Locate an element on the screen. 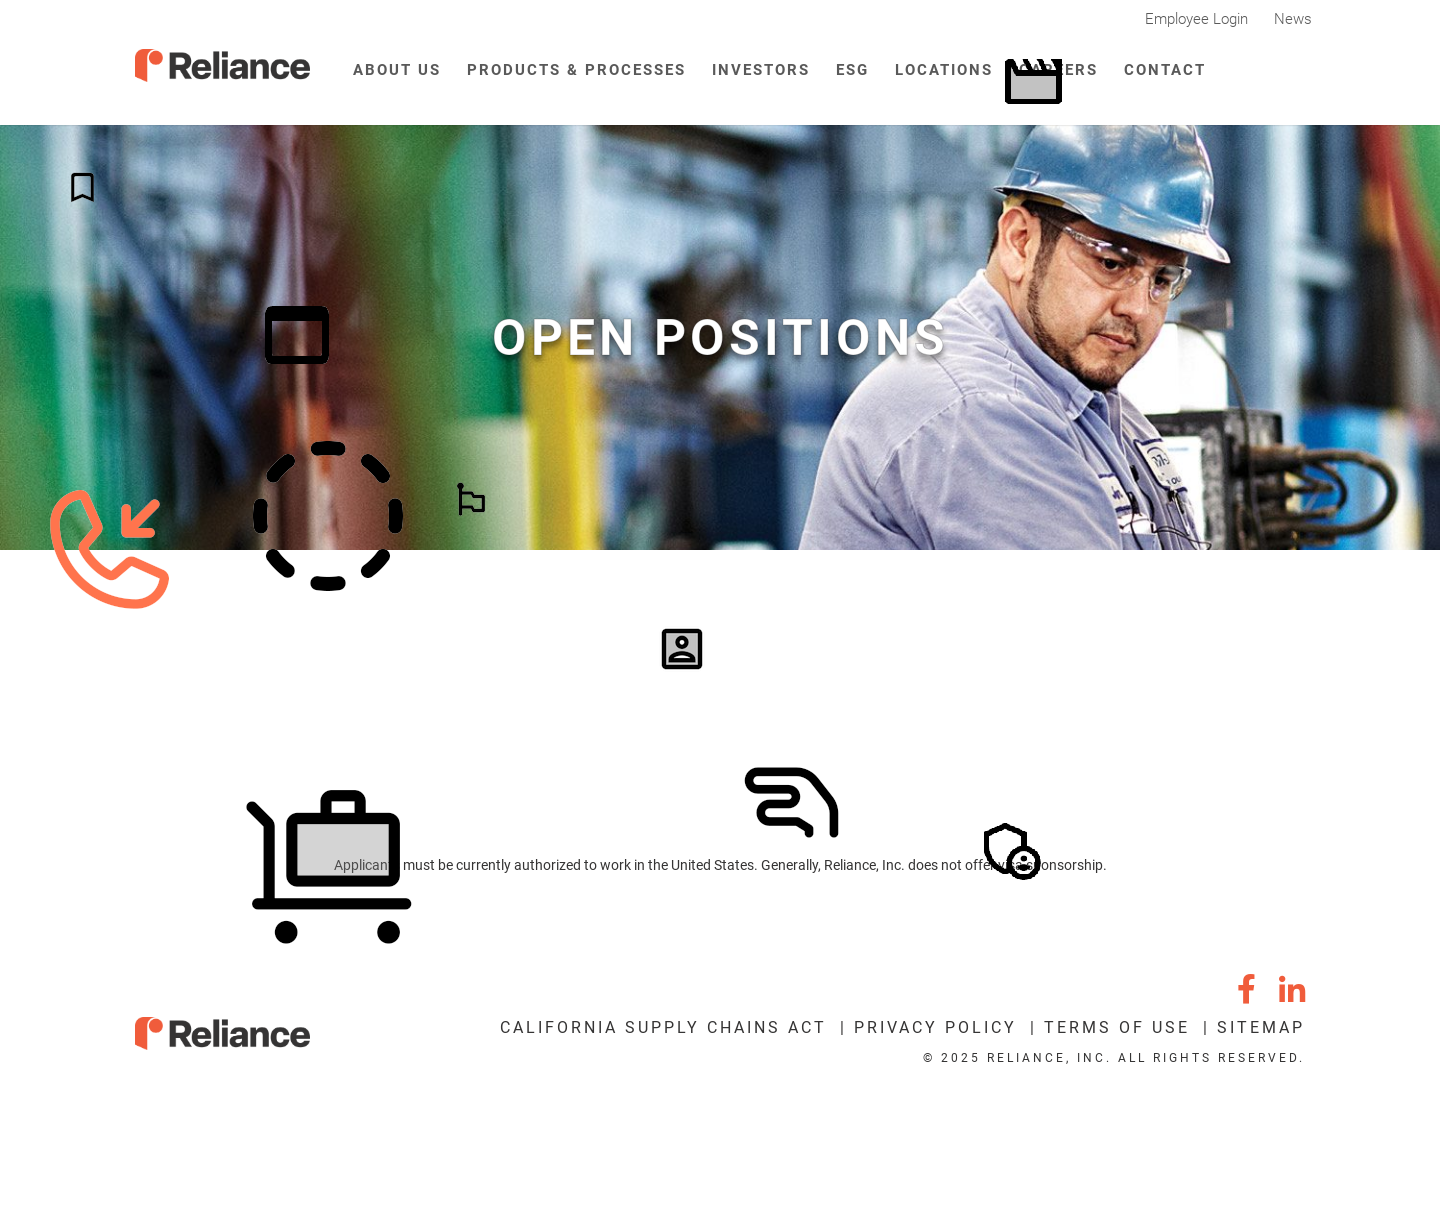  lizard gesture in rock-paper-scissors-lizard-spock game is located at coordinates (791, 802).